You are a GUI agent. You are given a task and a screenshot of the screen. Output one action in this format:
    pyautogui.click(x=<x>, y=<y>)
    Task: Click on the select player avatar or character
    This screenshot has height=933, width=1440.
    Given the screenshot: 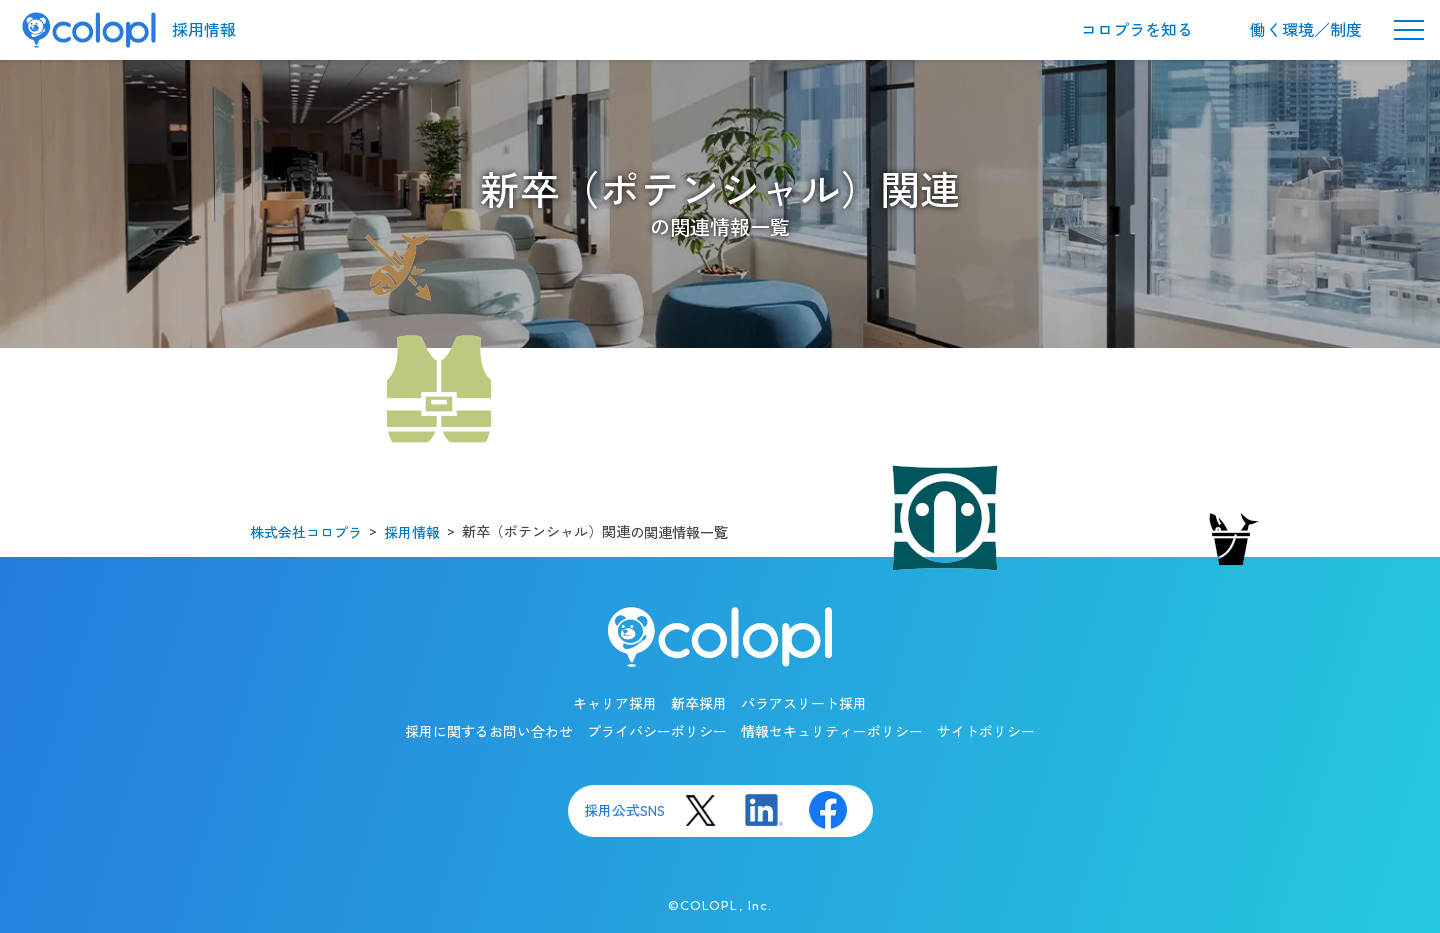 What is the action you would take?
    pyautogui.click(x=945, y=518)
    